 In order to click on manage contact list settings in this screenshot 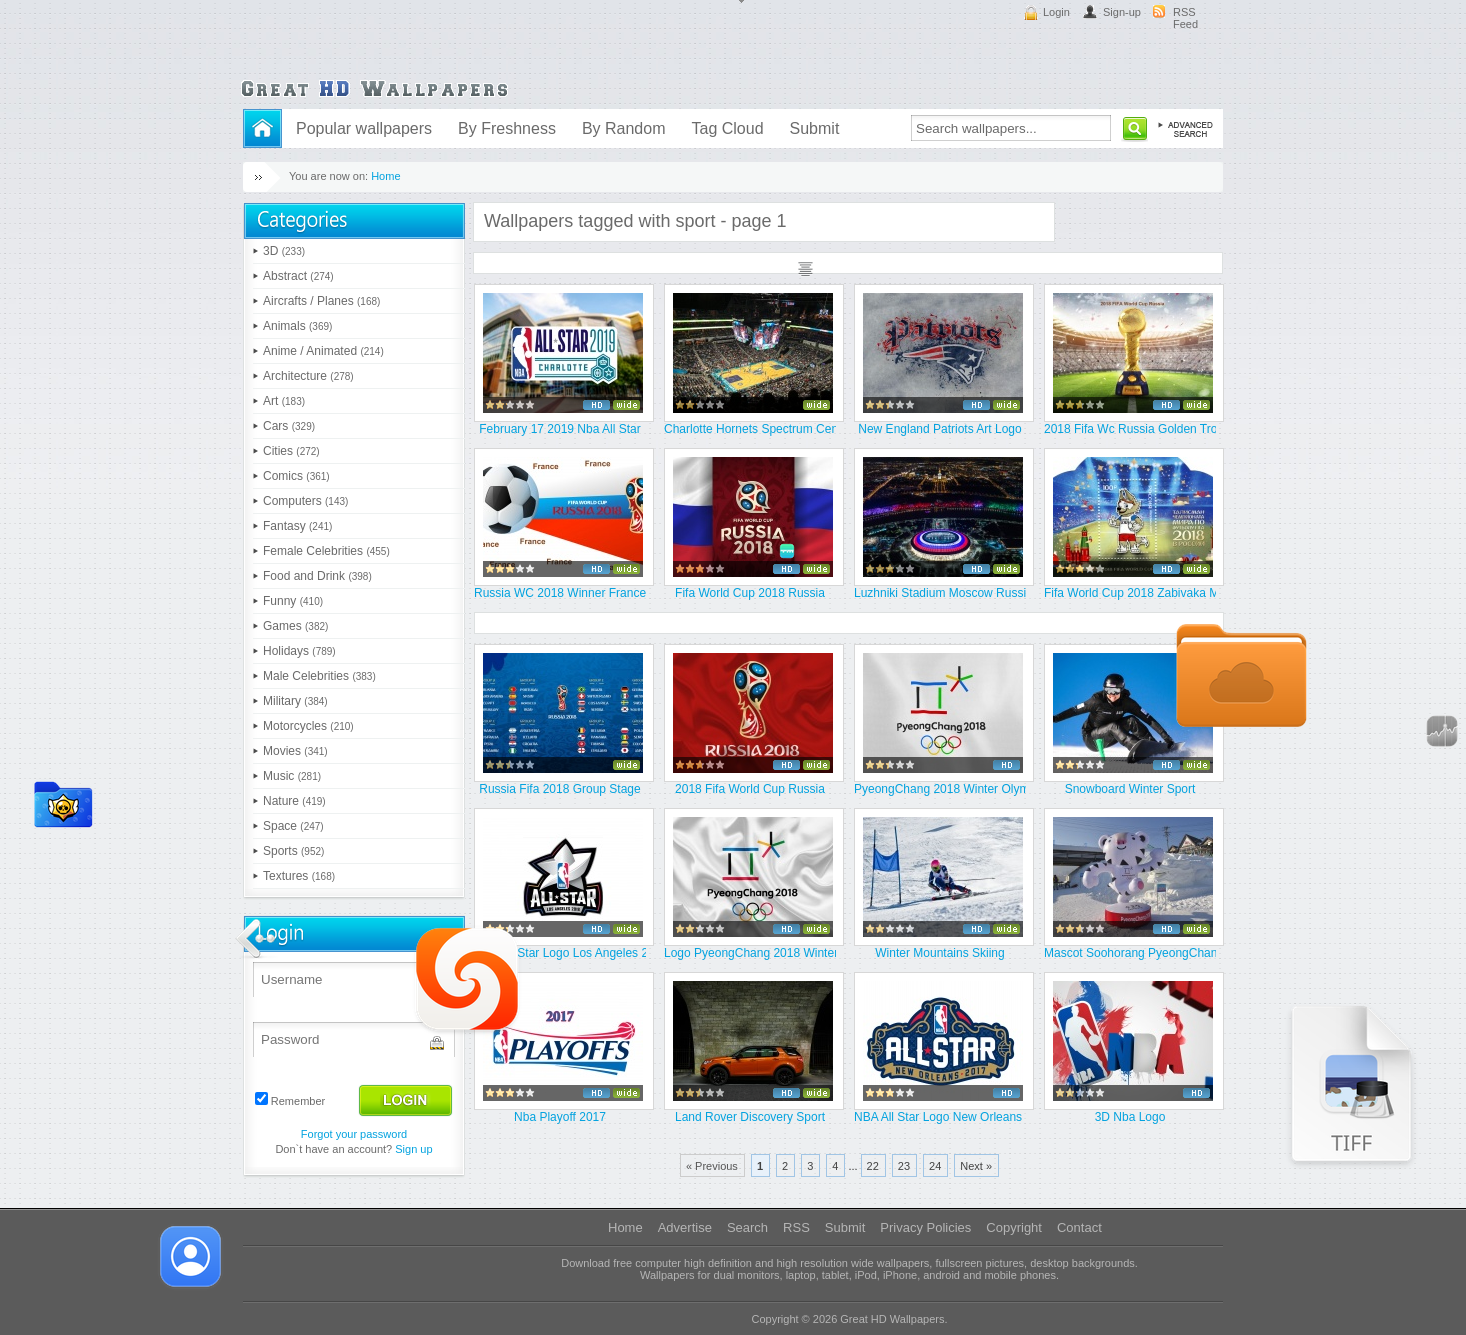, I will do `click(190, 1257)`.